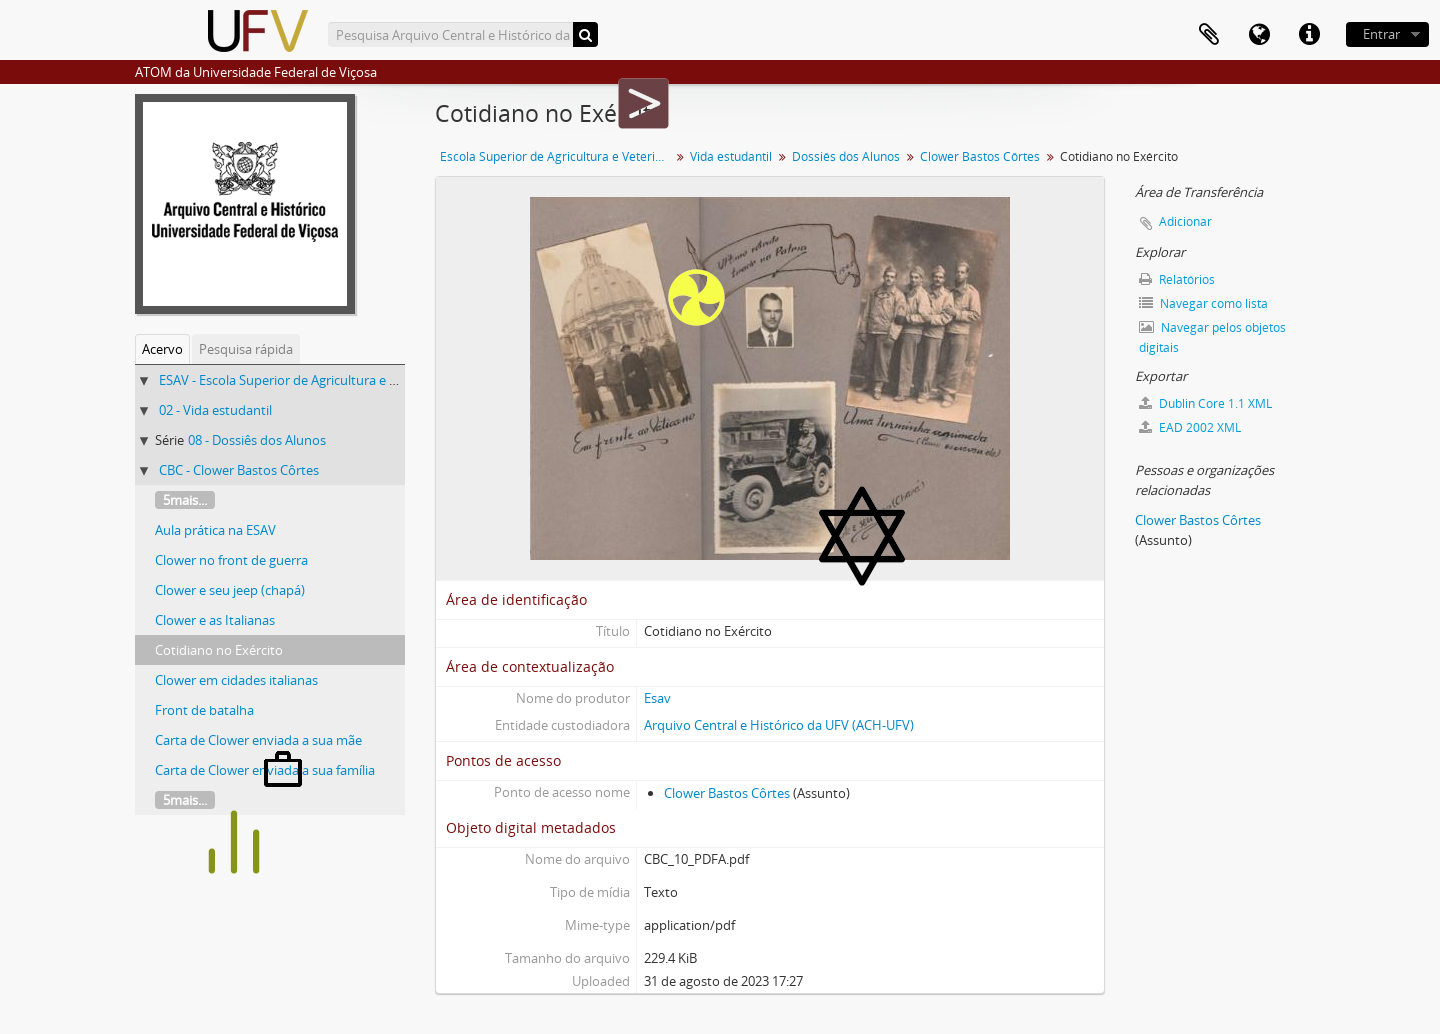  What do you see at coordinates (696, 297) in the screenshot?
I see `indicates content is loading` at bounding box center [696, 297].